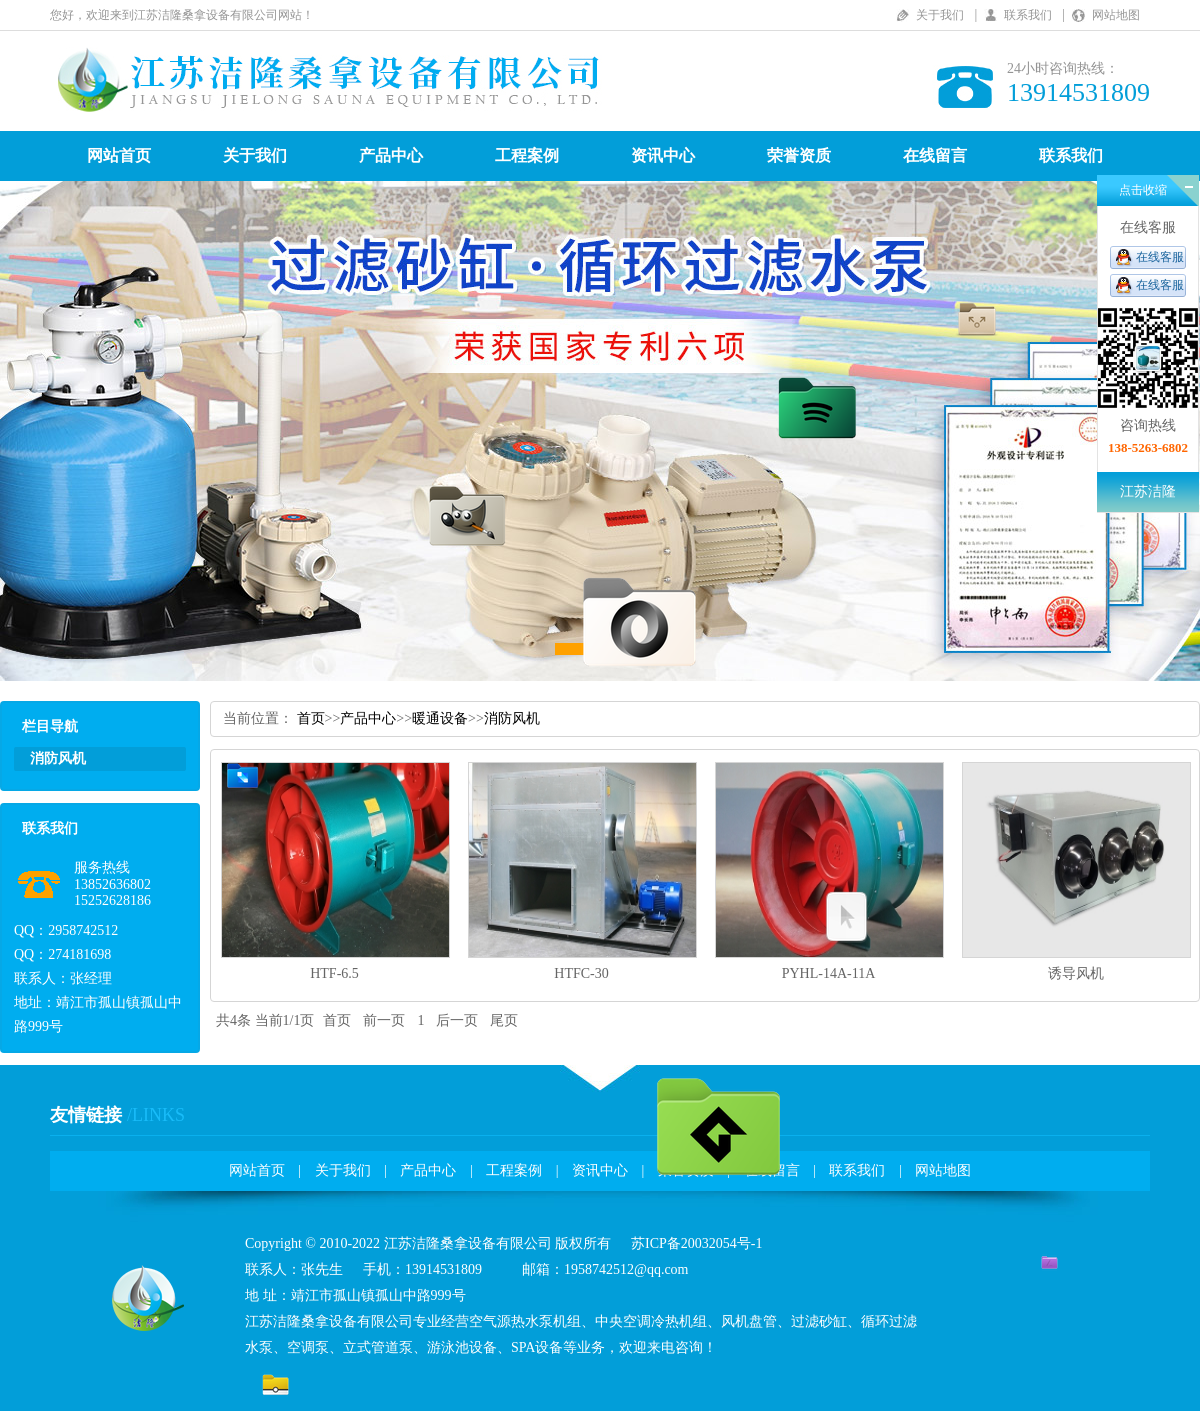 The image size is (1200, 1411). What do you see at coordinates (846, 916) in the screenshot?
I see `cursor image file type` at bounding box center [846, 916].